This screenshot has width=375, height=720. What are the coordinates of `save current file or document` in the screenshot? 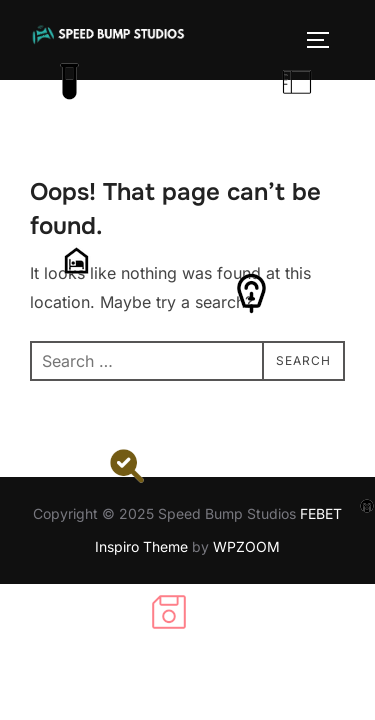 It's located at (169, 612).